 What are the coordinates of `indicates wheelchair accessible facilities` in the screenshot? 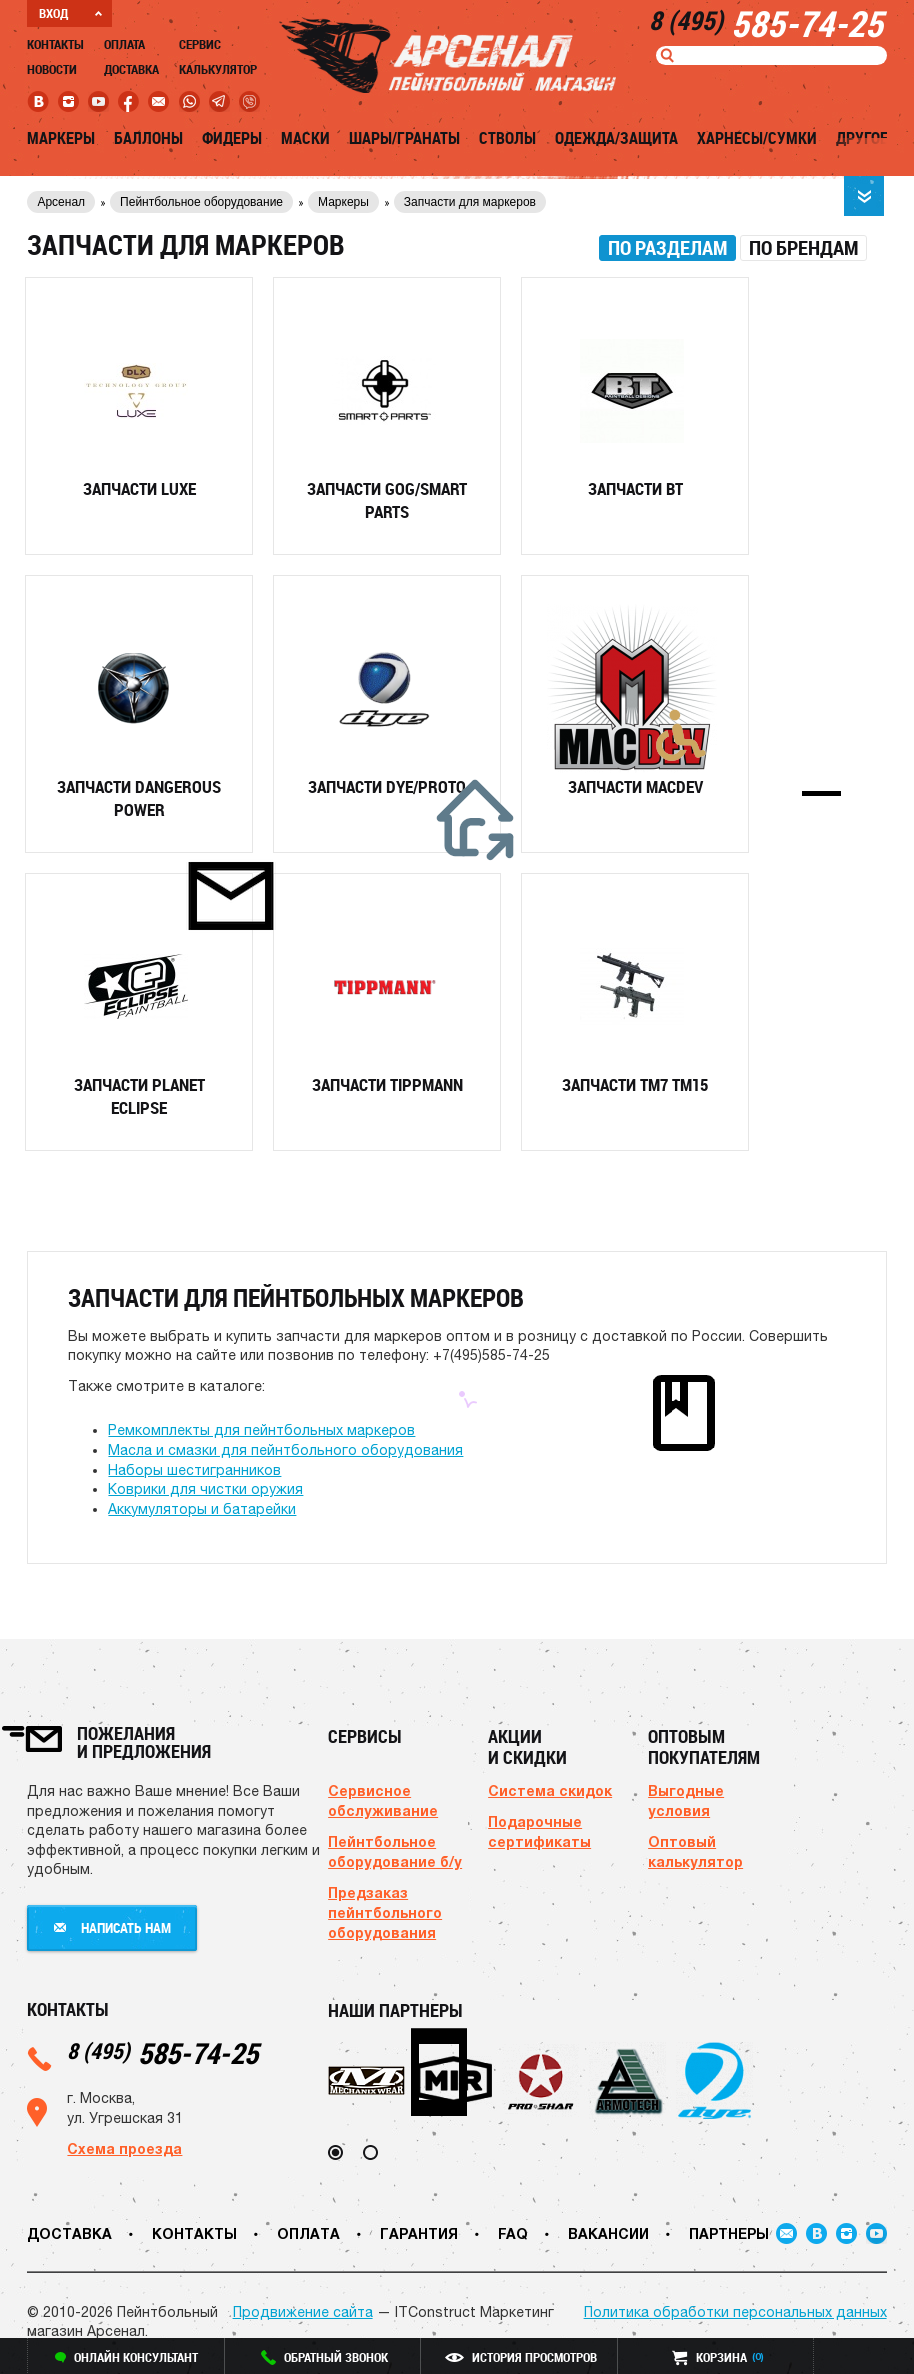 It's located at (681, 736).